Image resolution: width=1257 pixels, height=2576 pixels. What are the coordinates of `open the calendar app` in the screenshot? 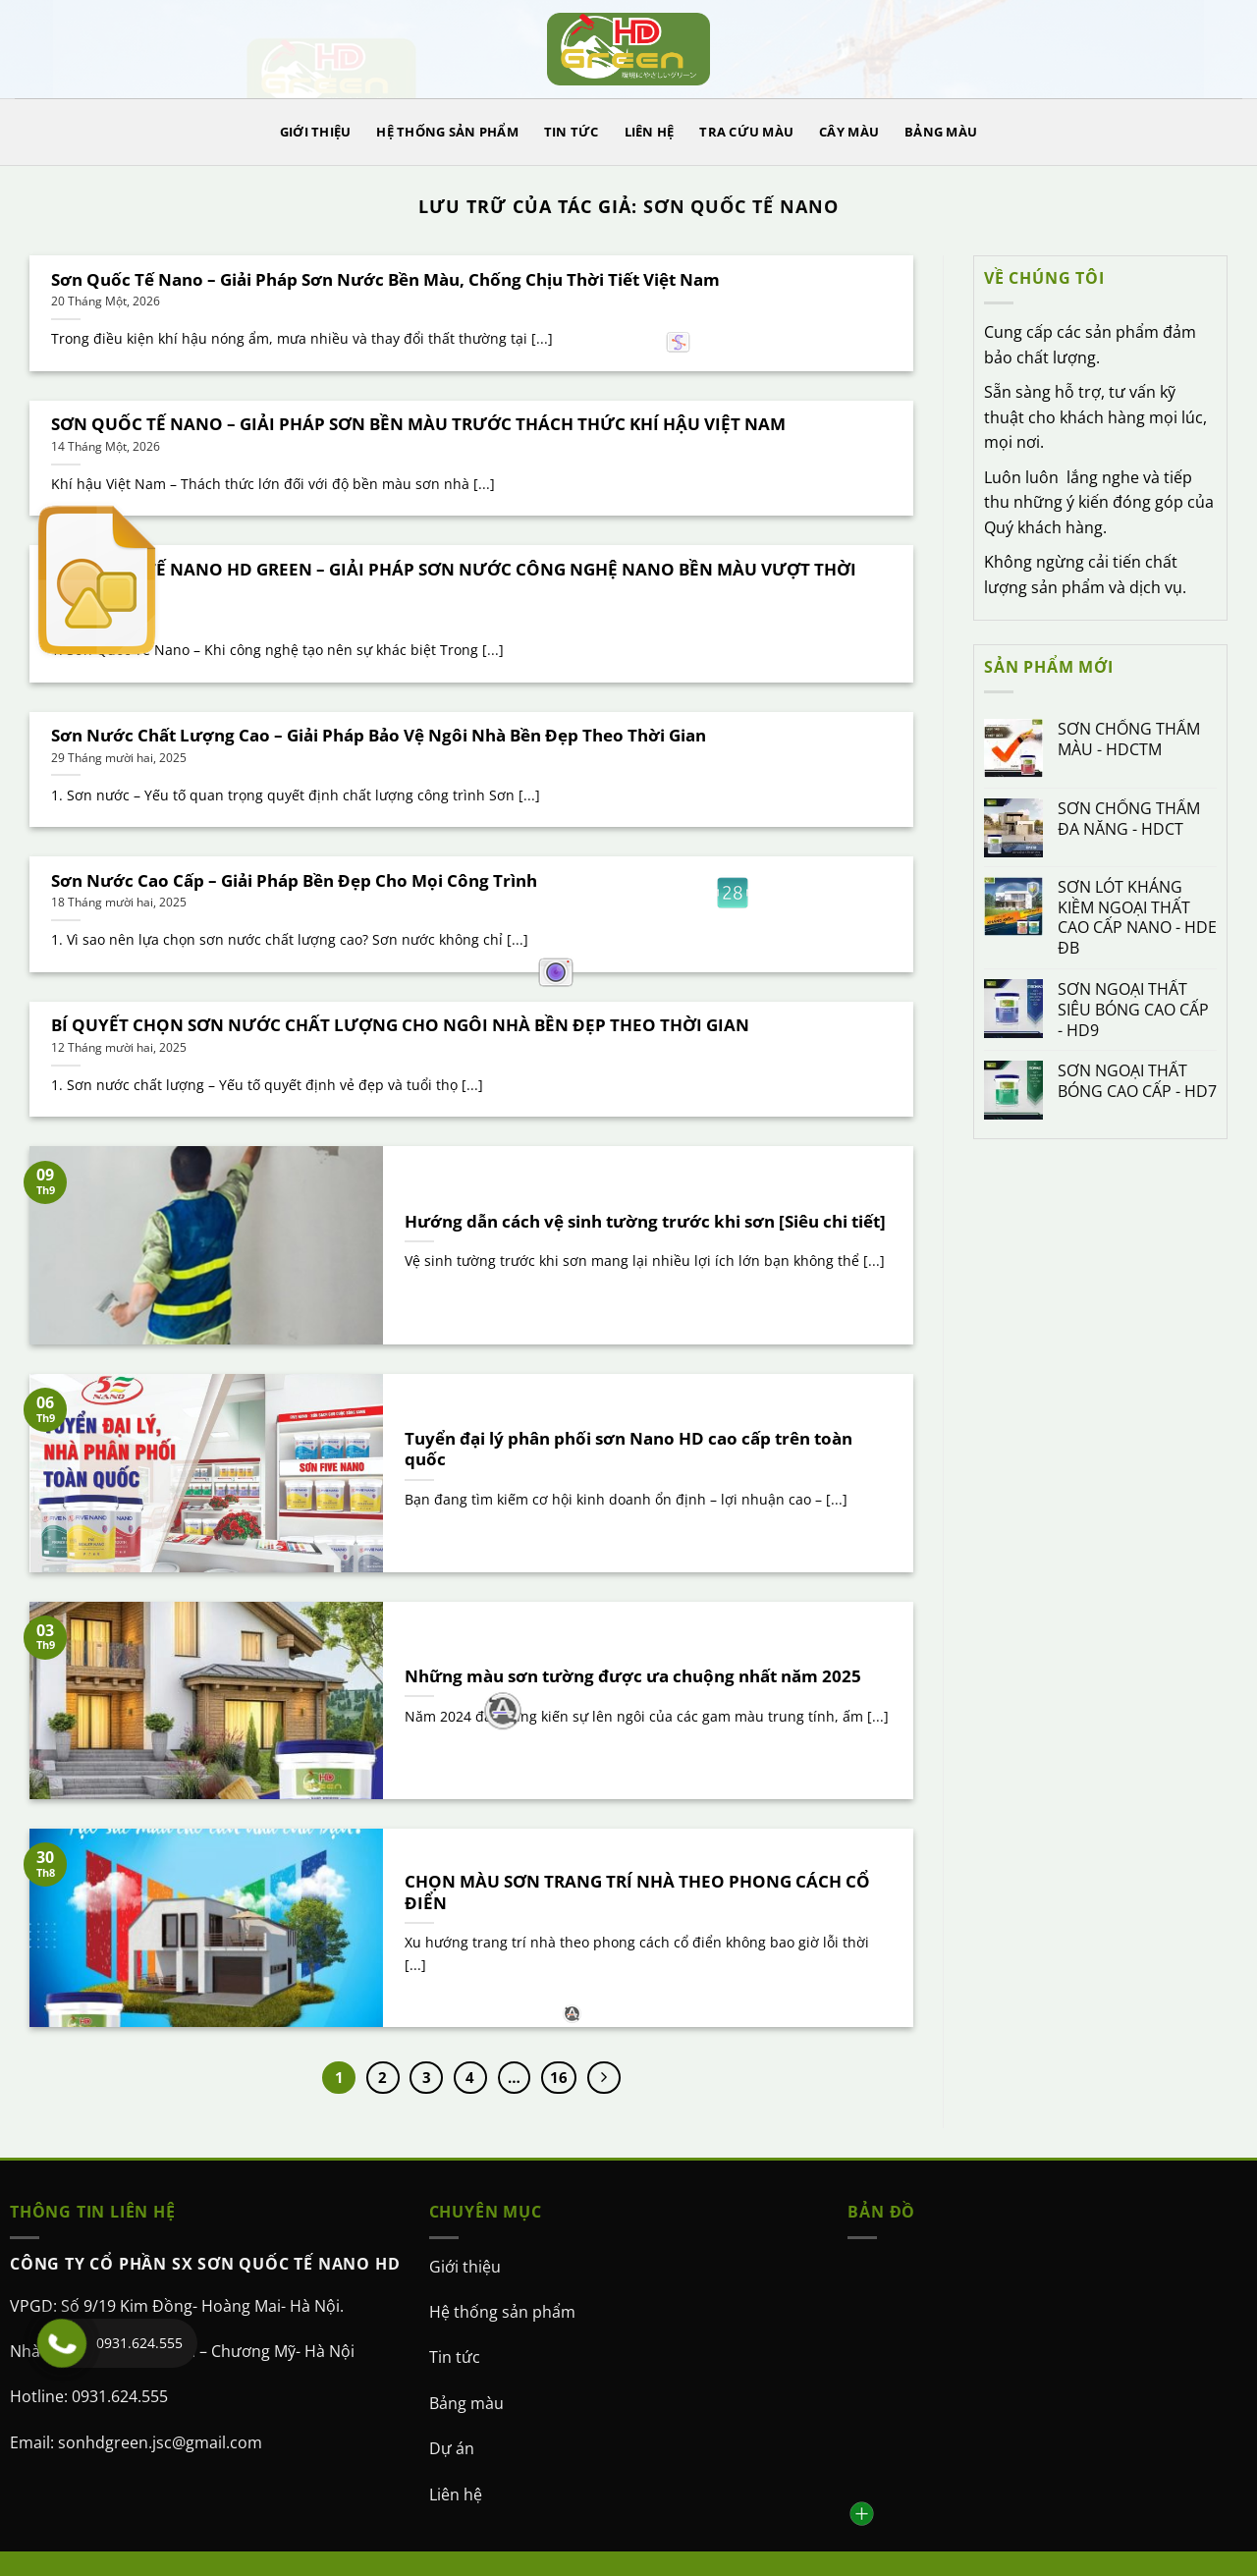 It's located at (733, 893).